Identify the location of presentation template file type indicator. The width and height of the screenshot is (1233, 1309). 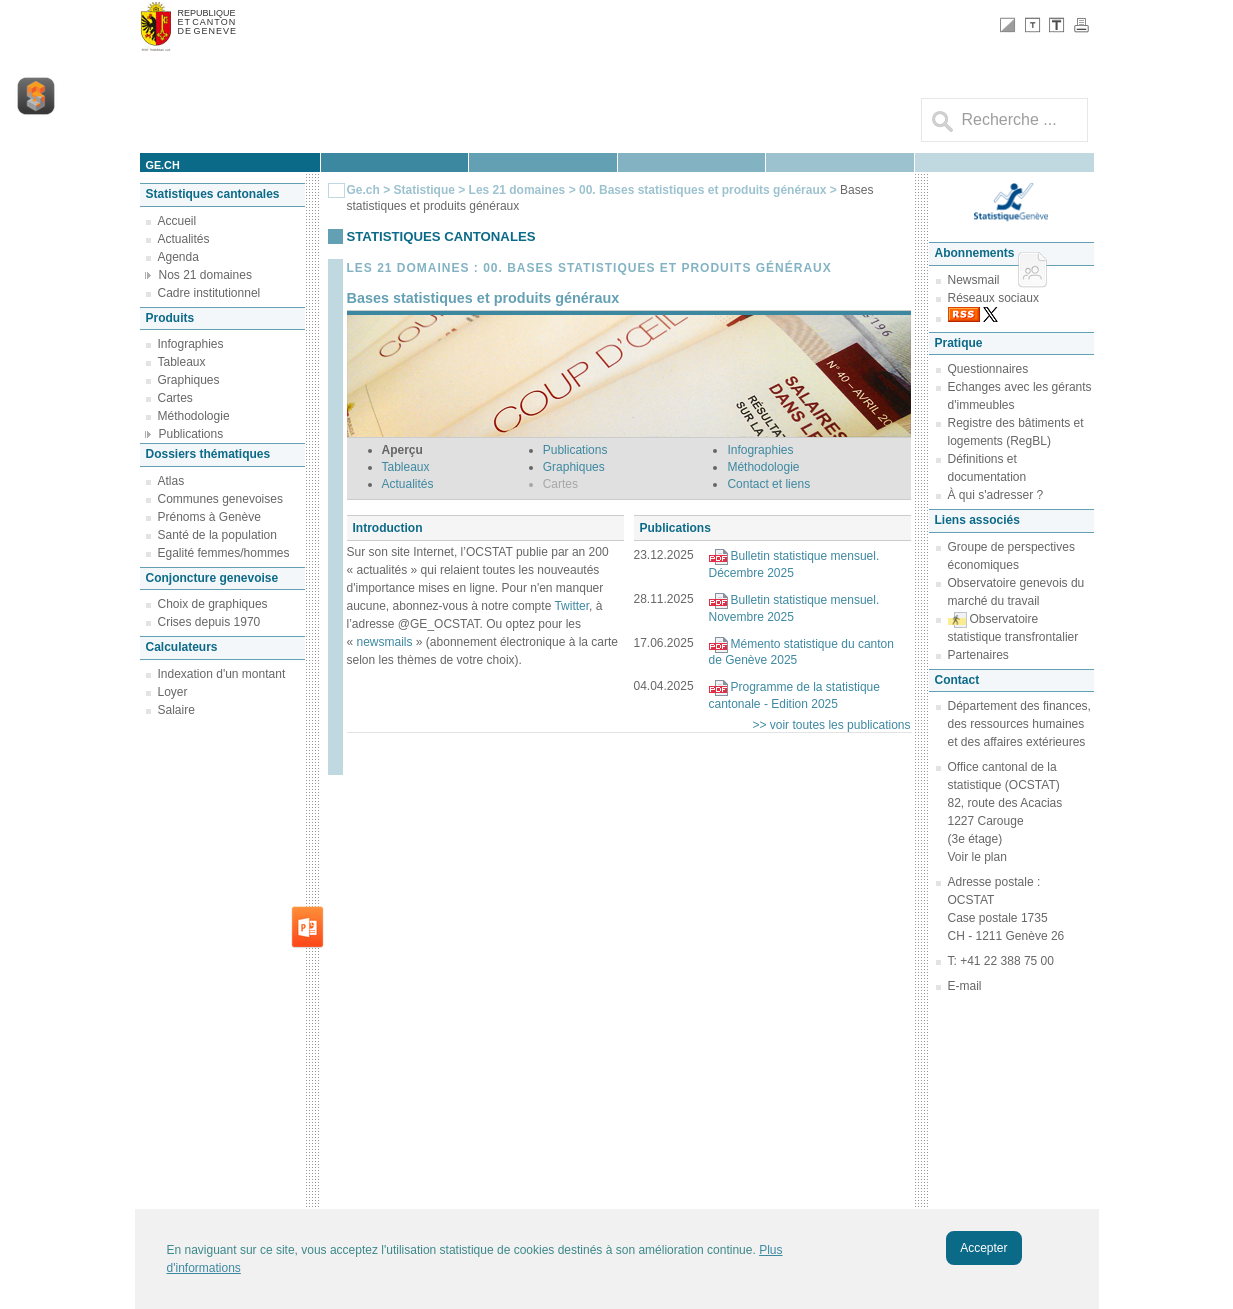
(307, 927).